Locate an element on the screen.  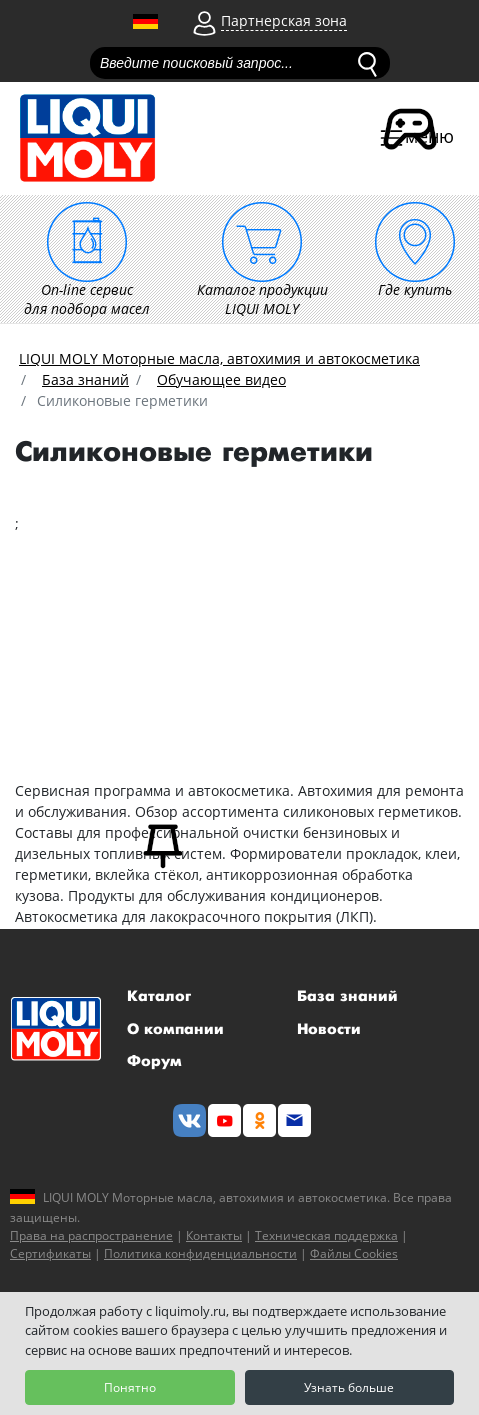
pin an item to keep it visible is located at coordinates (163, 844).